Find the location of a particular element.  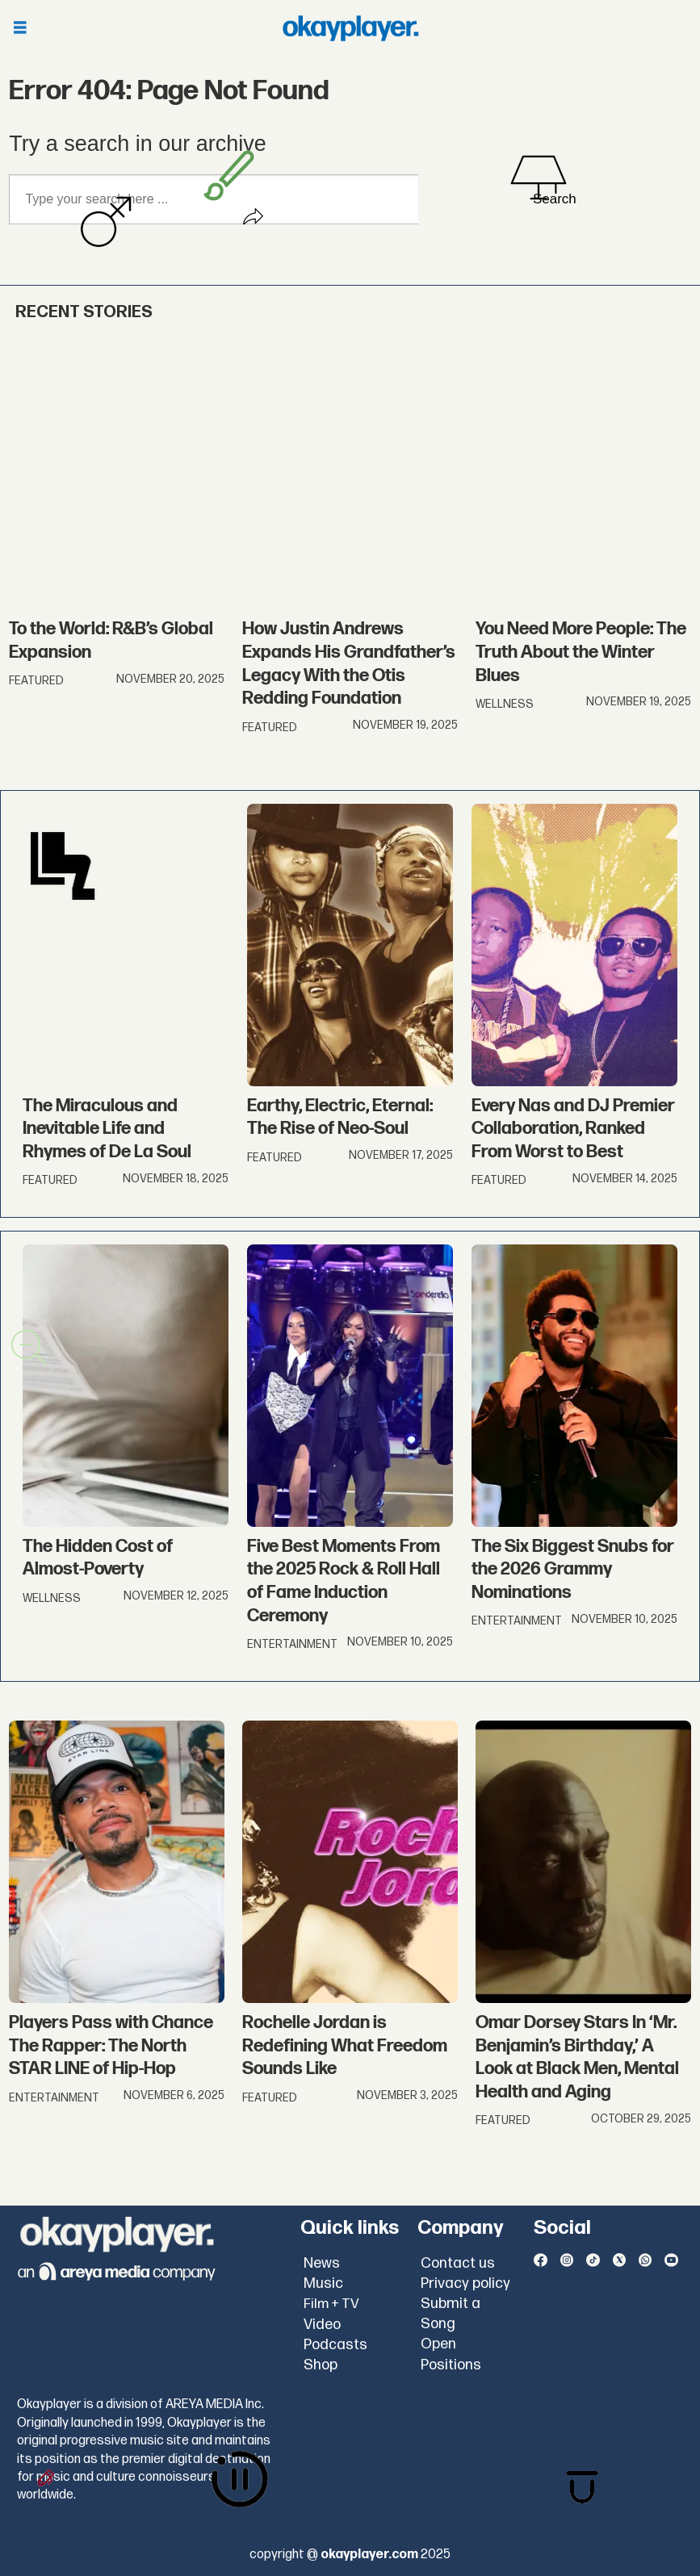

toggle desk lamp or reading light is located at coordinates (539, 178).